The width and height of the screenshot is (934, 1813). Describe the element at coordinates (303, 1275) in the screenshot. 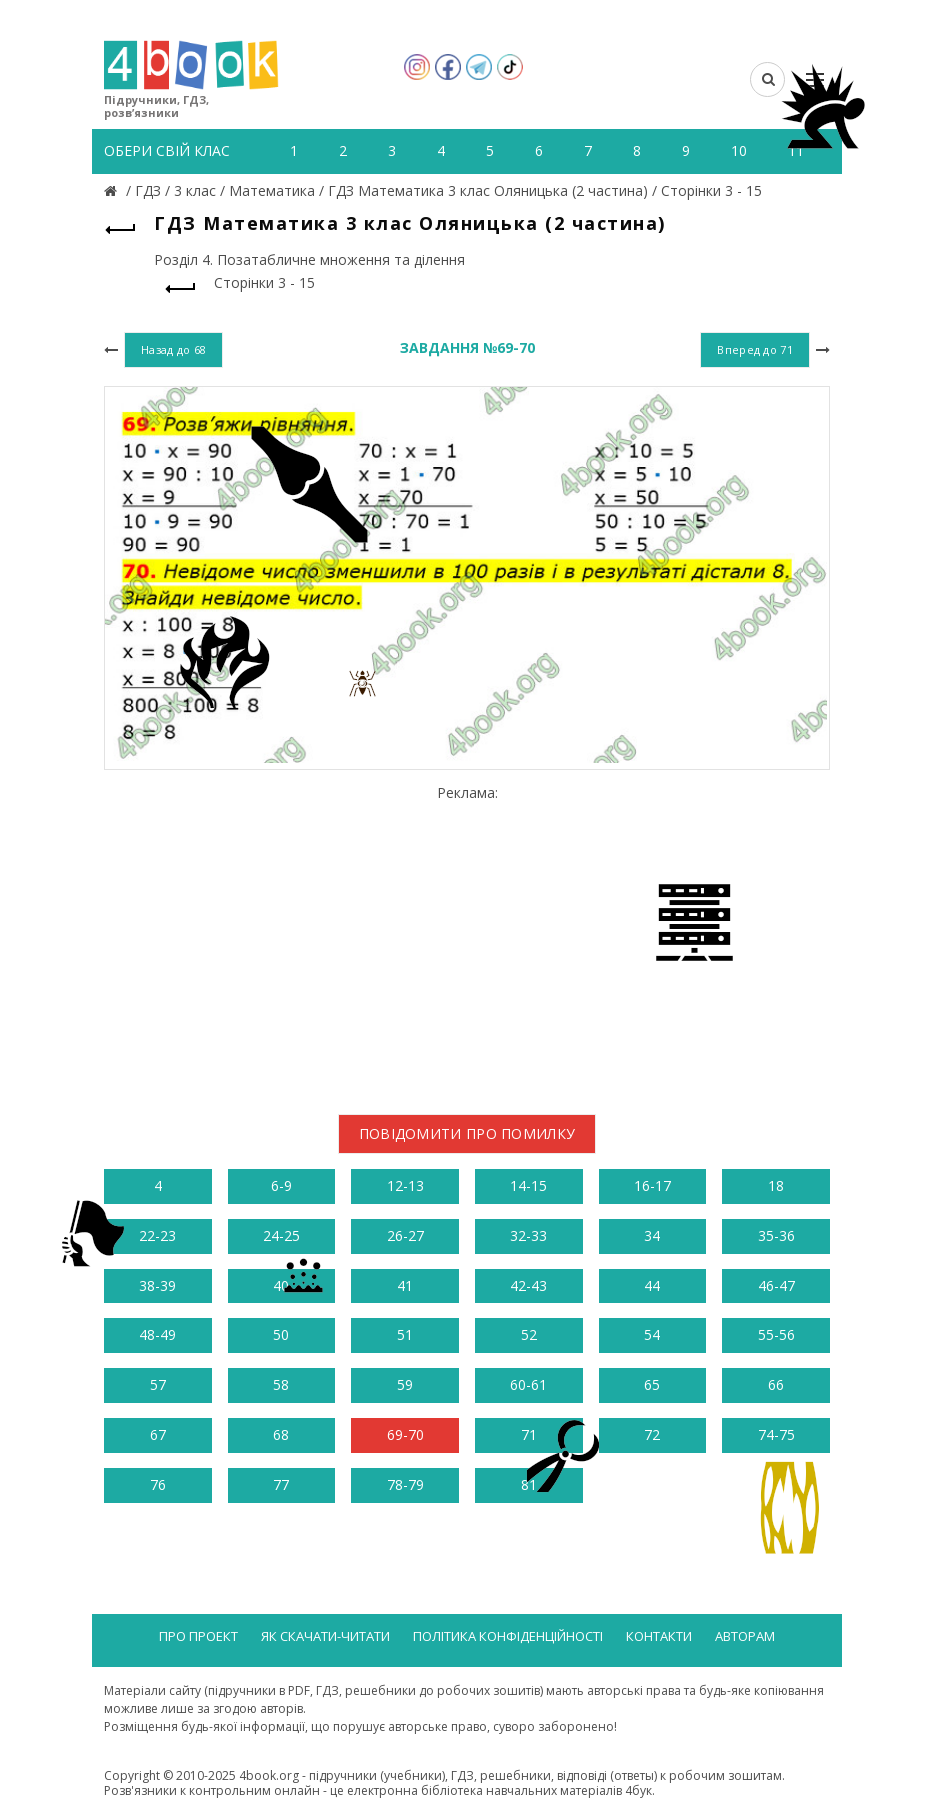

I see `indicates lava or molten terrain hazard` at that location.